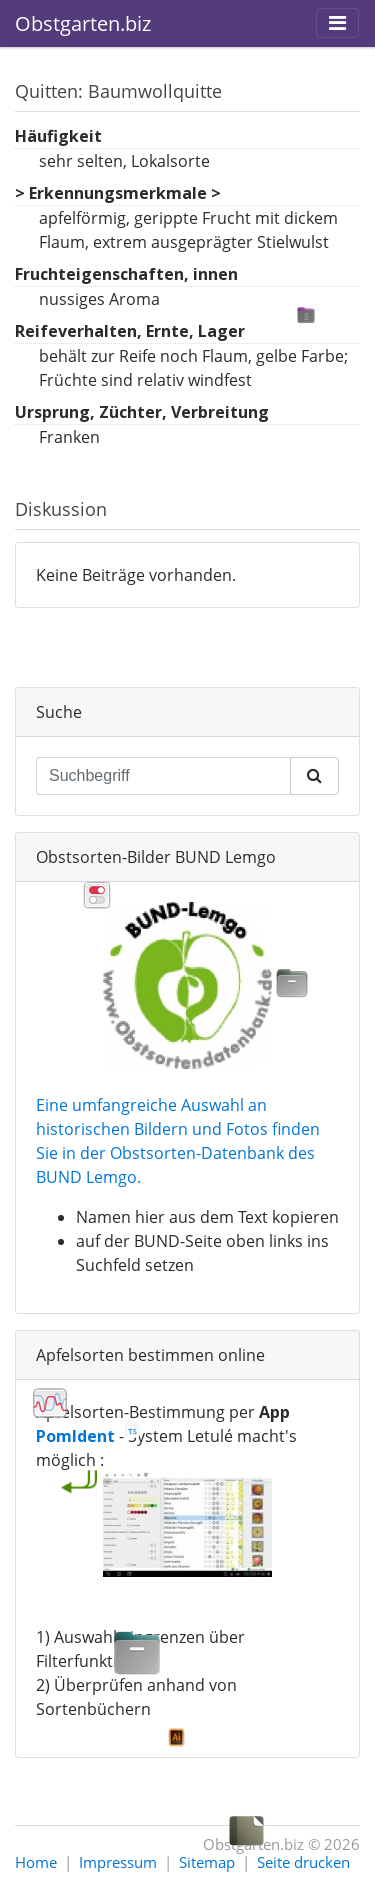 Image resolution: width=375 pixels, height=1883 pixels. Describe the element at coordinates (306, 315) in the screenshot. I see `access your downloads folder` at that location.